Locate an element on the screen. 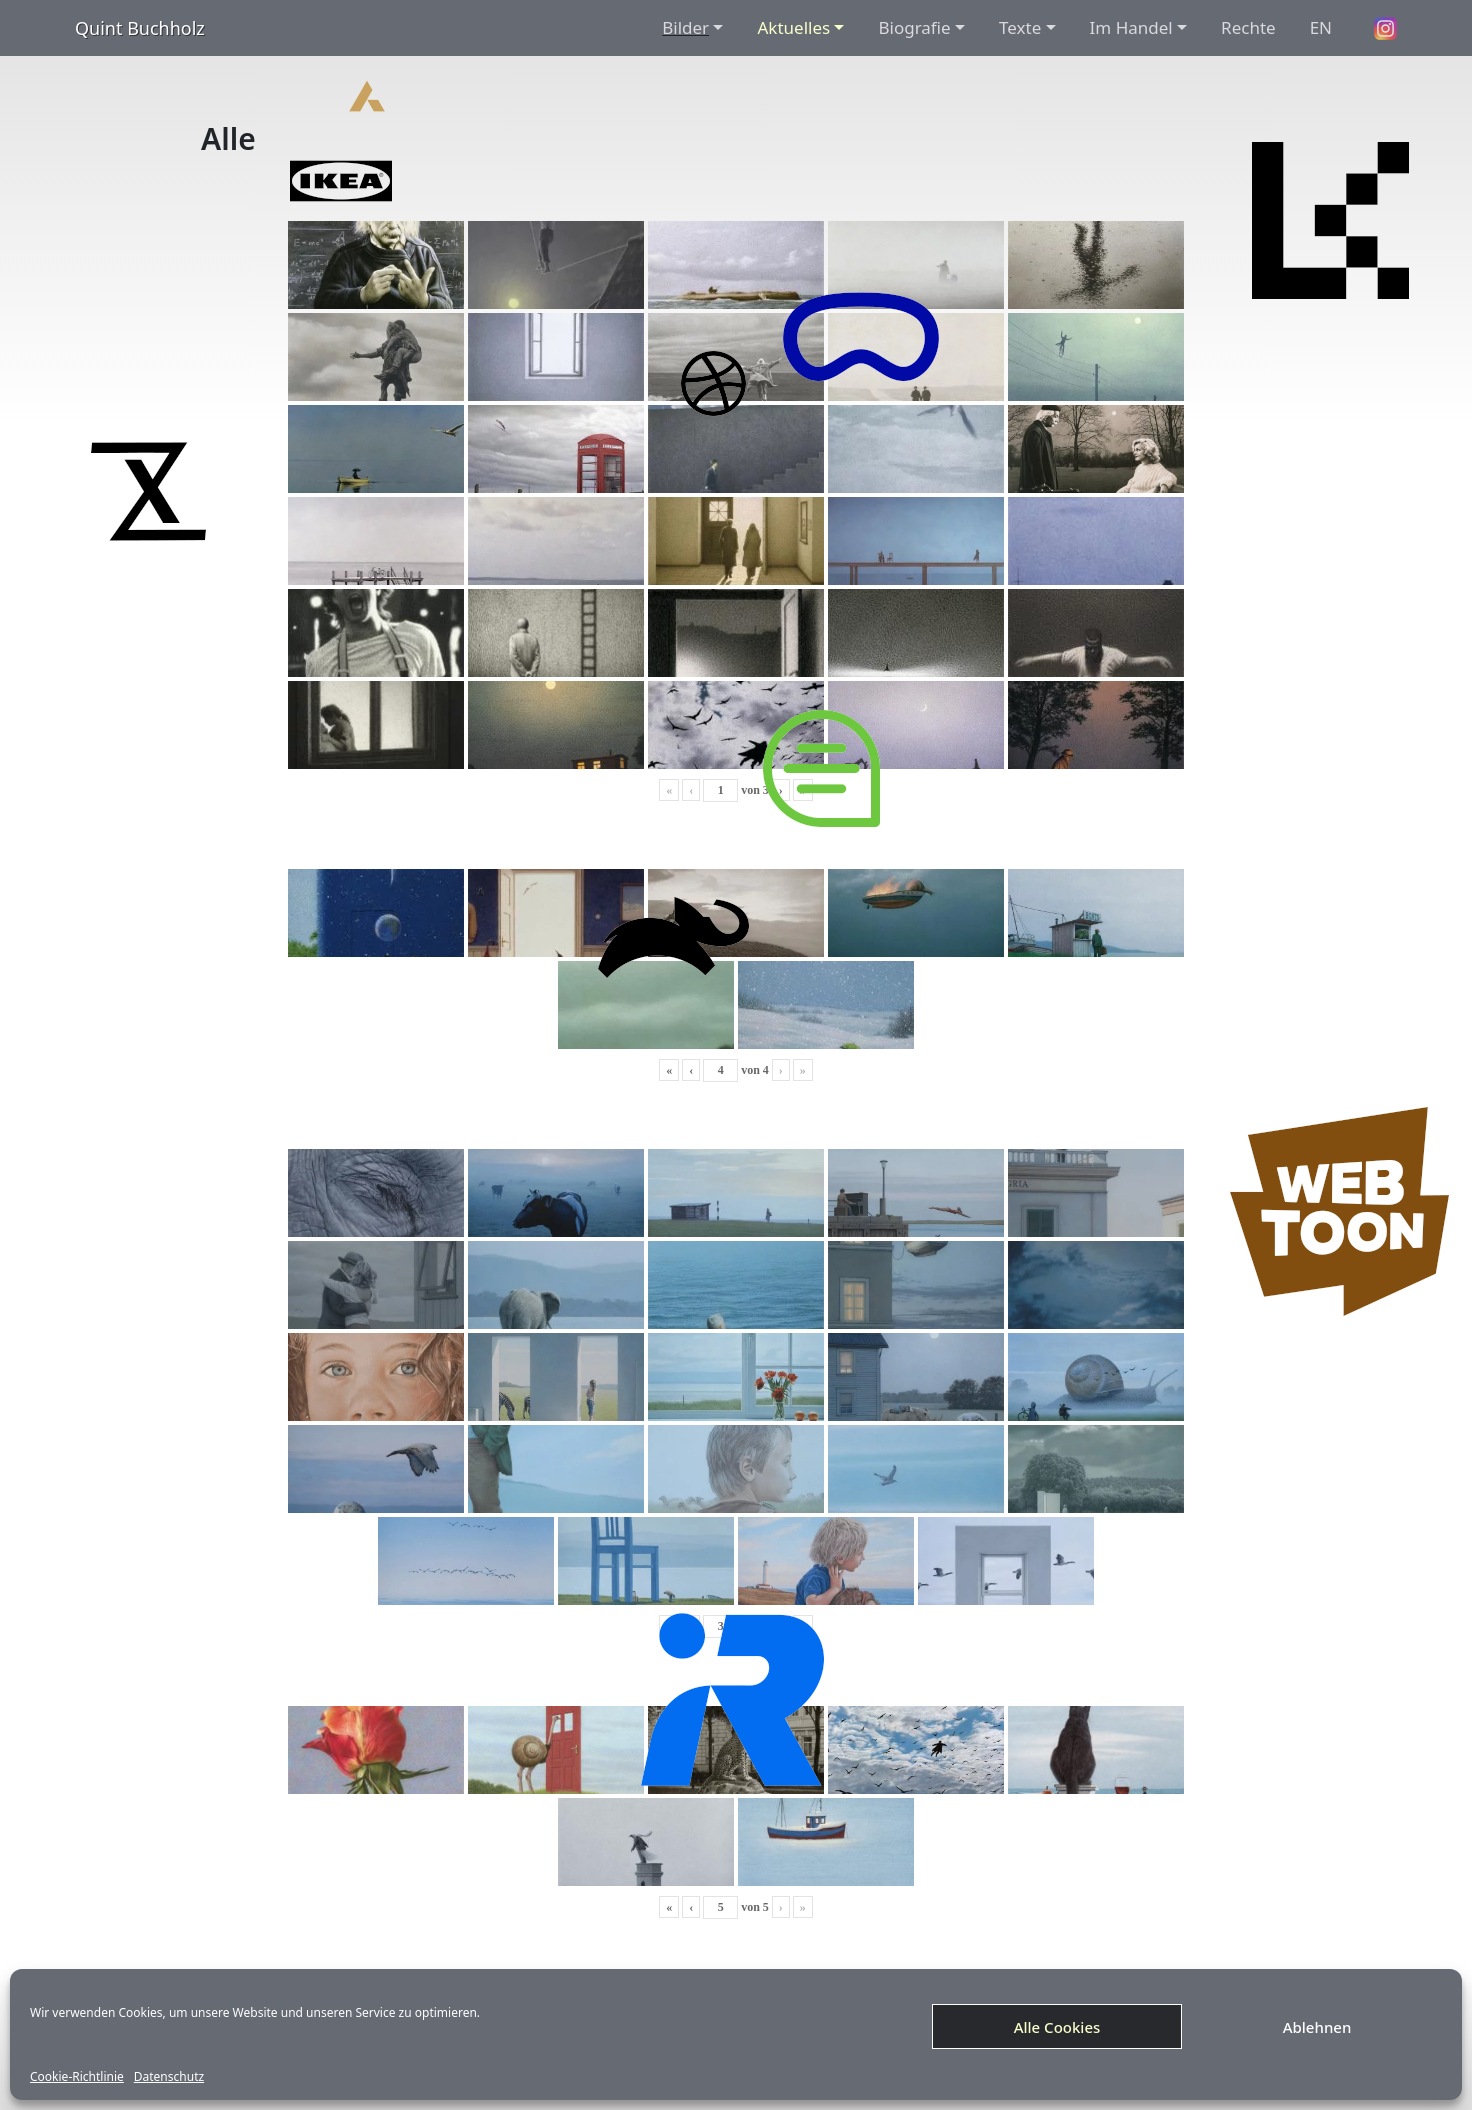 This screenshot has height=2110, width=1472. livekit logo - real-time audio/video platform branding is located at coordinates (1330, 220).